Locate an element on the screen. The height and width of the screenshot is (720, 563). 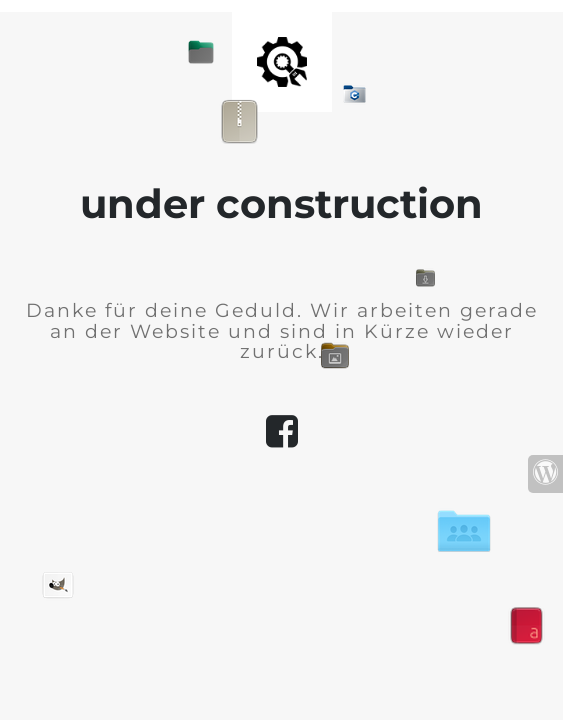
open archive manager application is located at coordinates (239, 121).